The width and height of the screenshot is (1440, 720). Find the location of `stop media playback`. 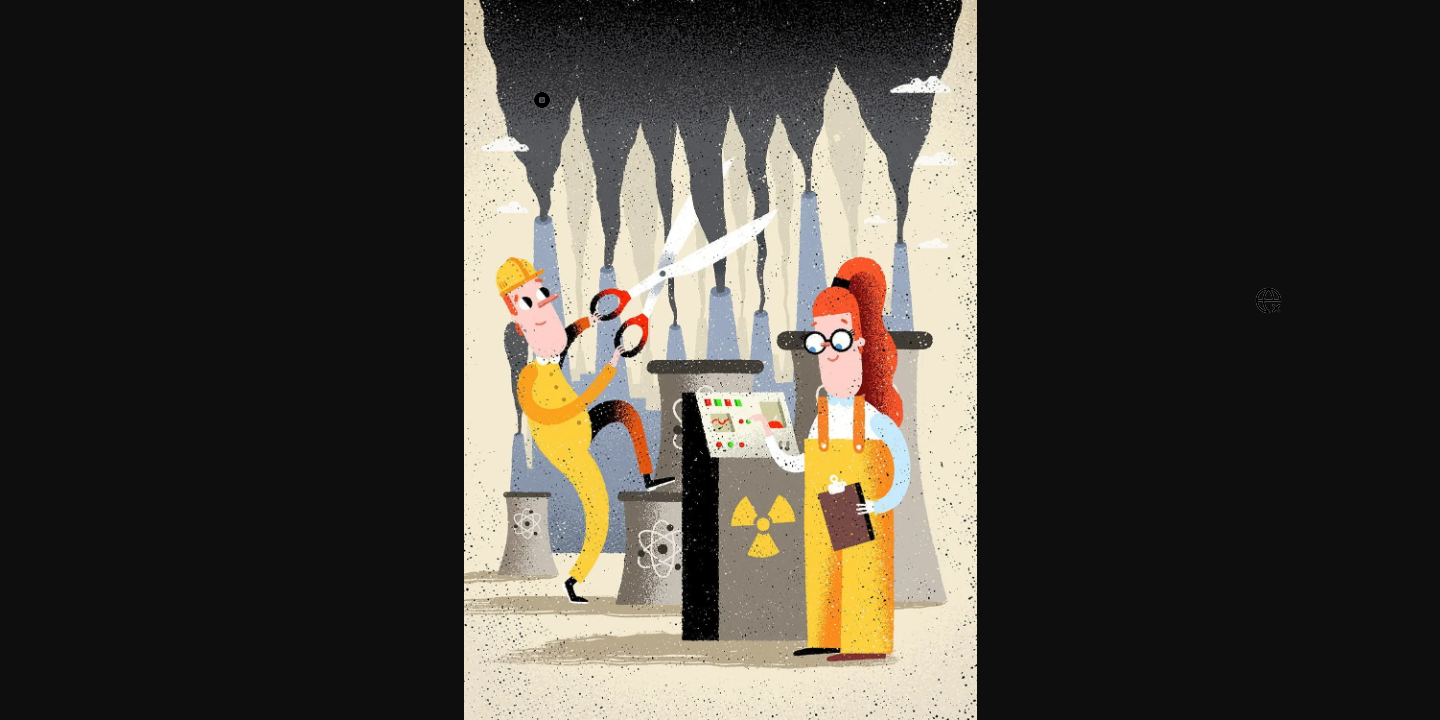

stop media playback is located at coordinates (542, 100).